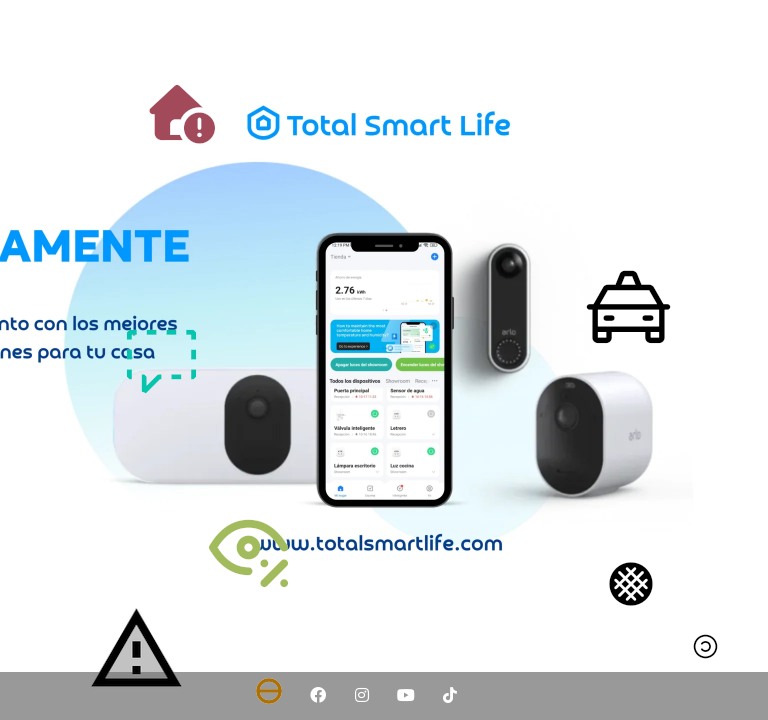 This screenshot has width=768, height=720. What do you see at coordinates (248, 547) in the screenshot?
I see `view available discounts or promotions` at bounding box center [248, 547].